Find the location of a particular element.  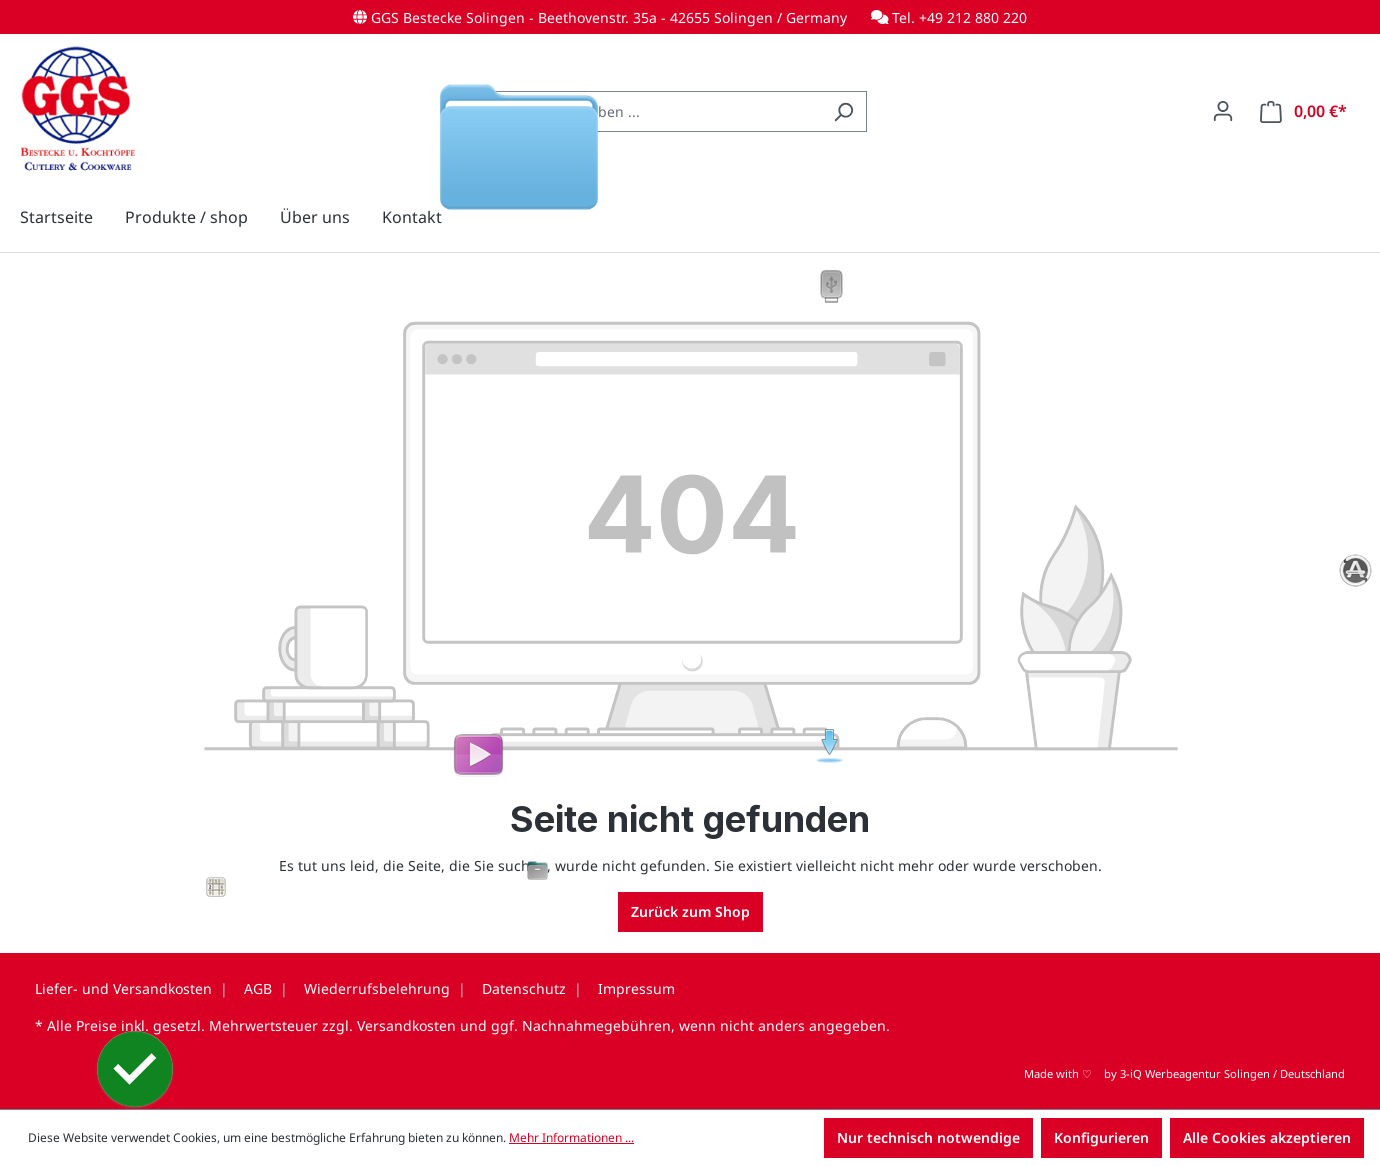

access connected USB storage device is located at coordinates (831, 286).